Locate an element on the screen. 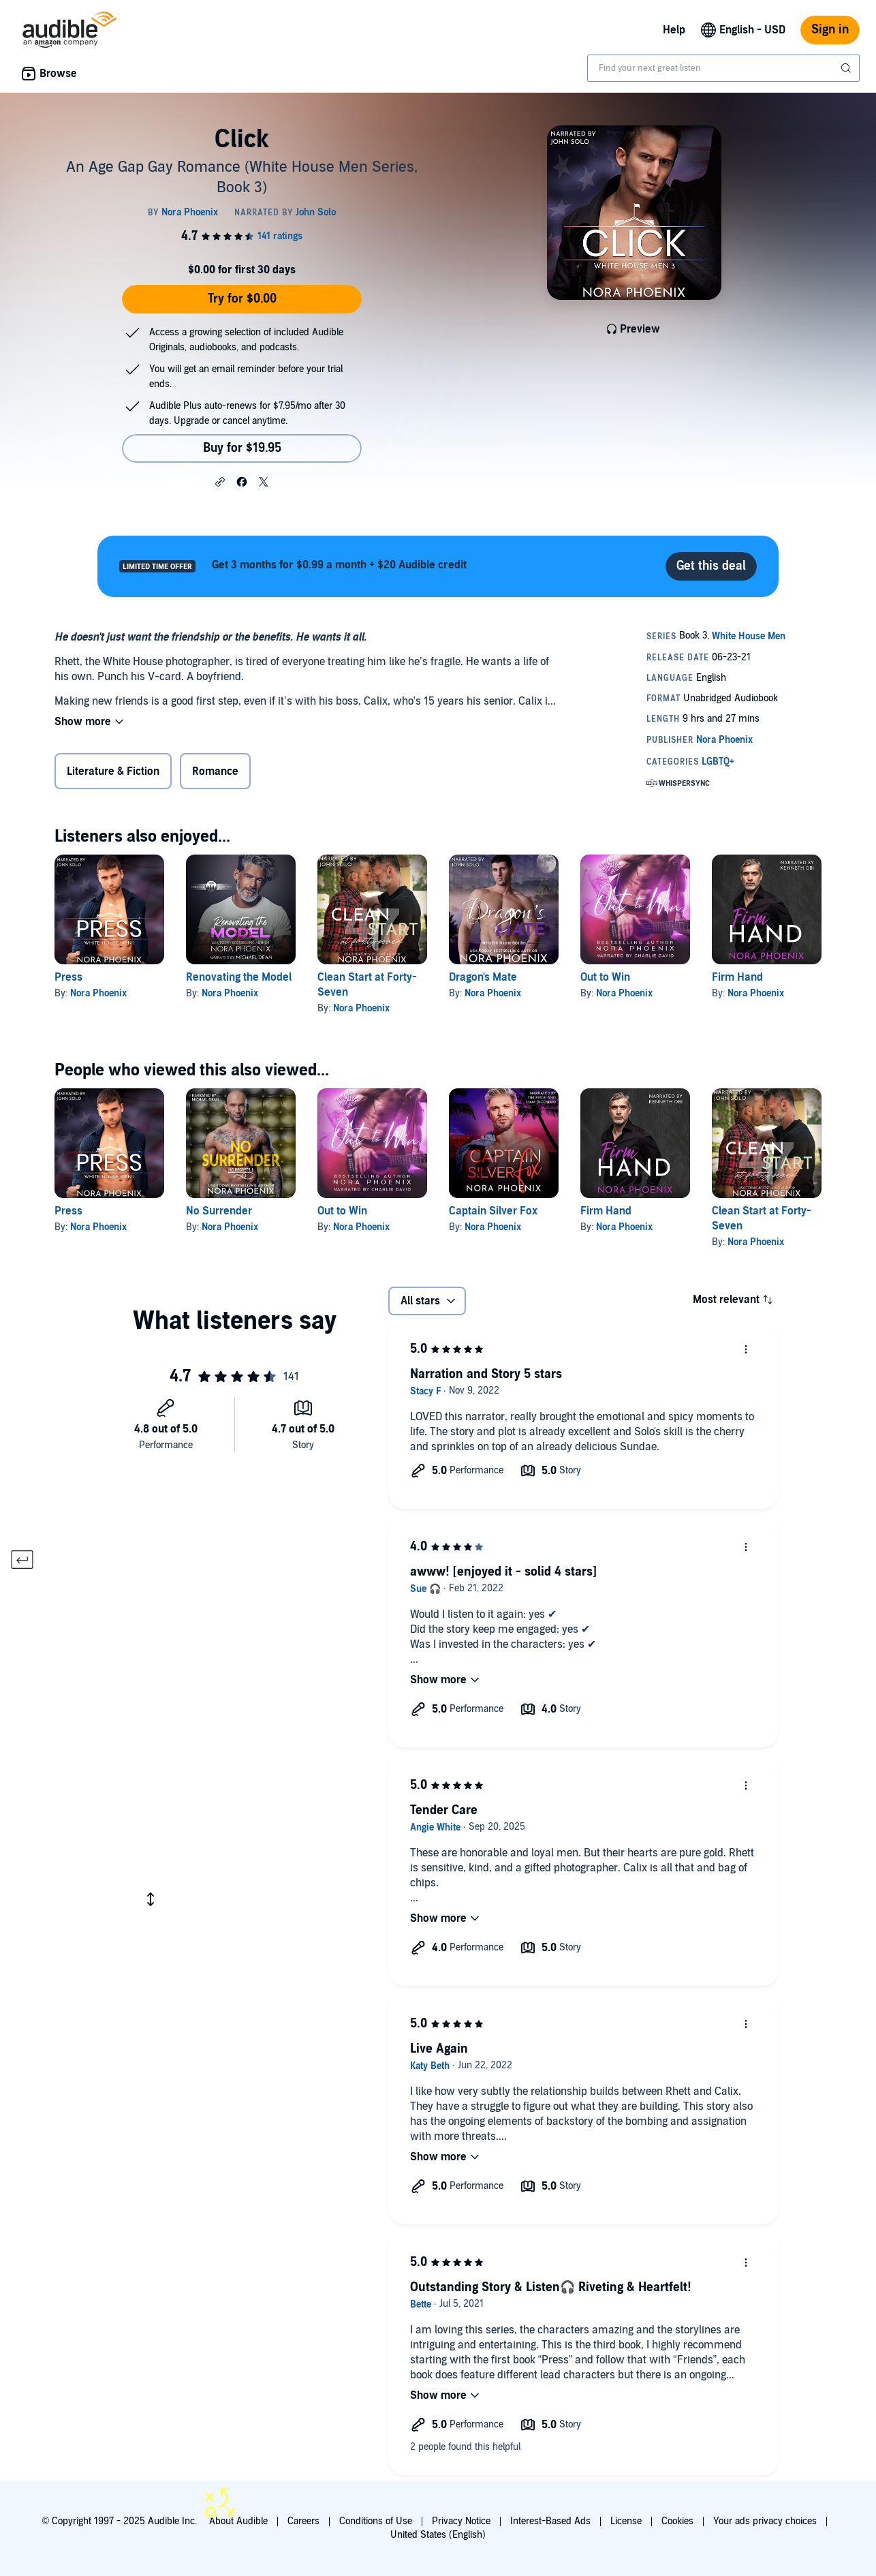 This screenshot has height=2576, width=876. resize element vertically is located at coordinates (151, 1899).